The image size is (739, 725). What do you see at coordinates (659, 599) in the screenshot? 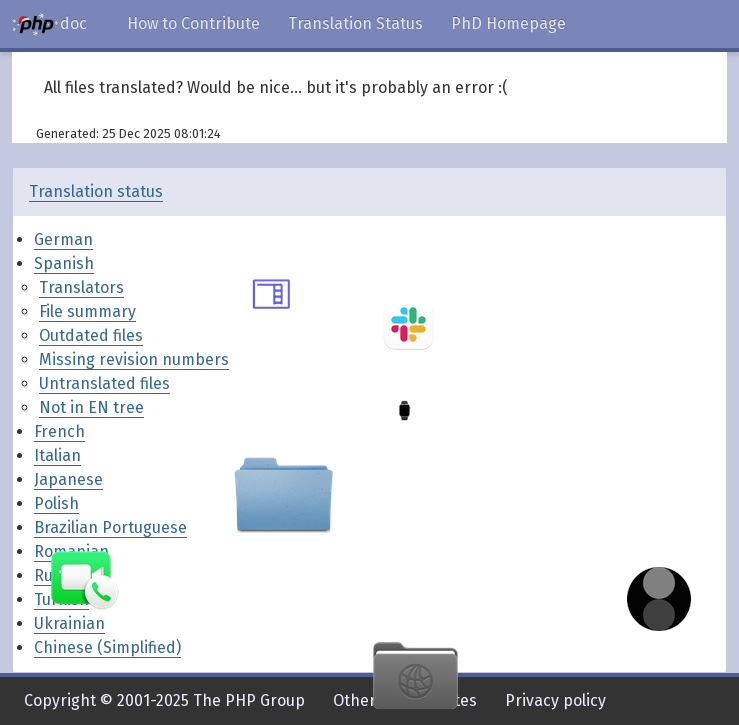
I see `open display calibration assistant` at bounding box center [659, 599].